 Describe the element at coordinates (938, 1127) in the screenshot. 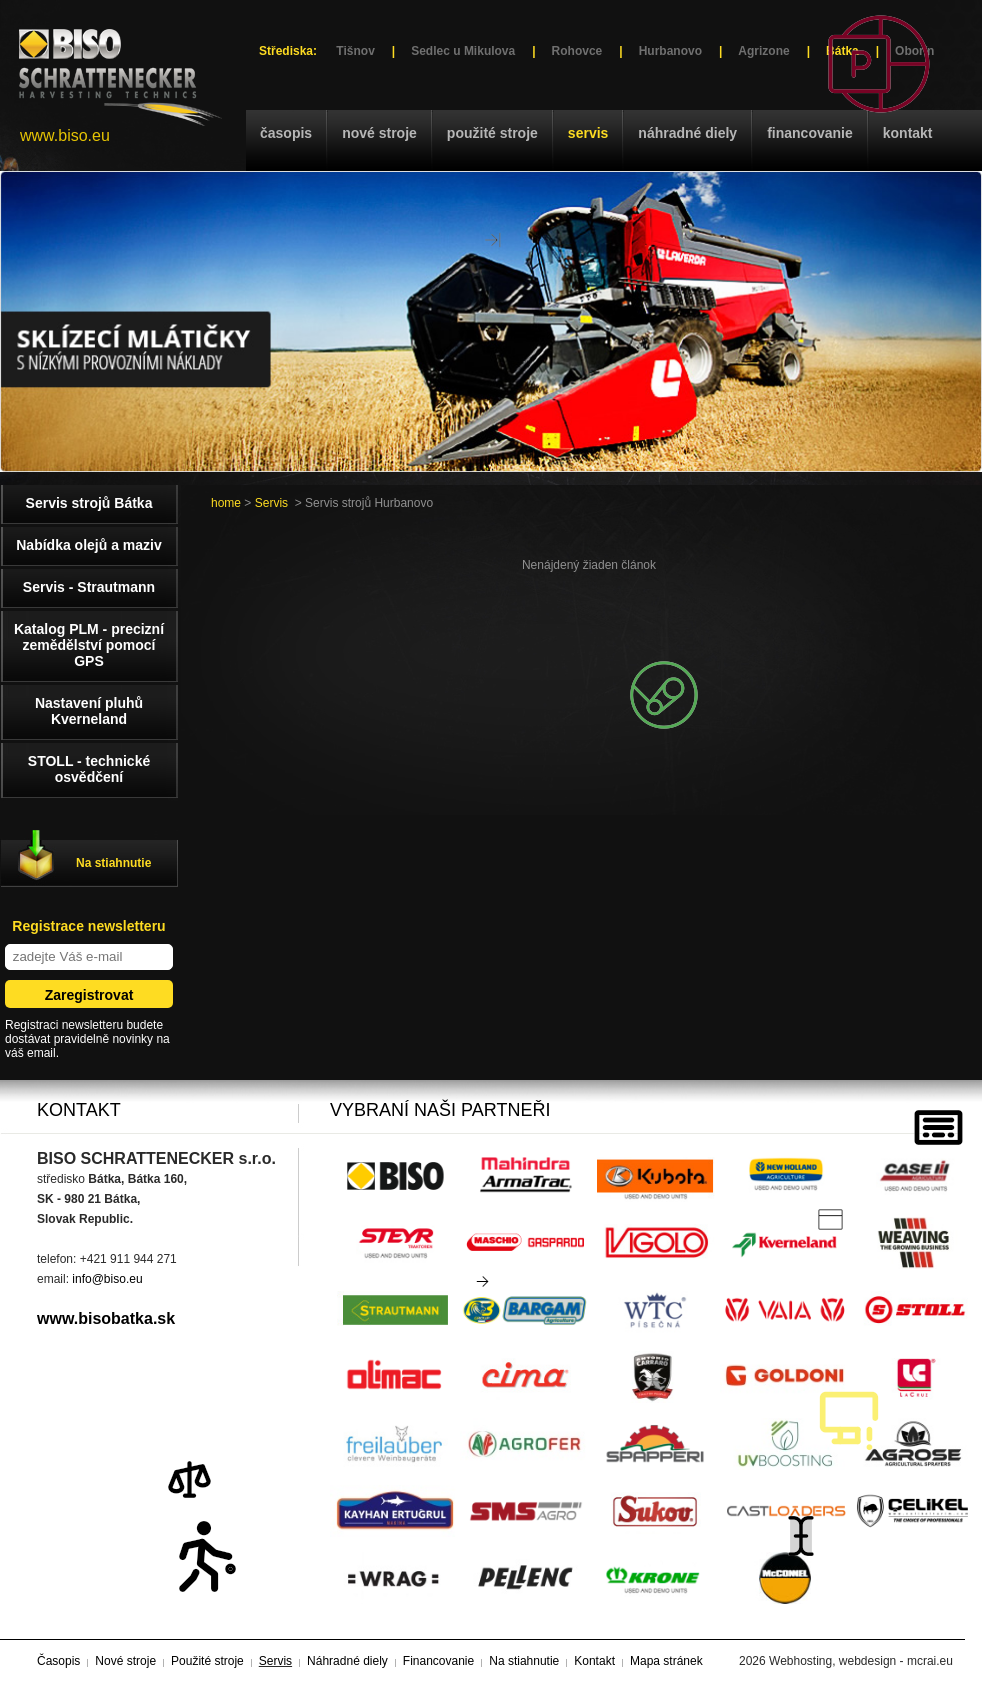

I see `open the on-screen keyboard` at that location.